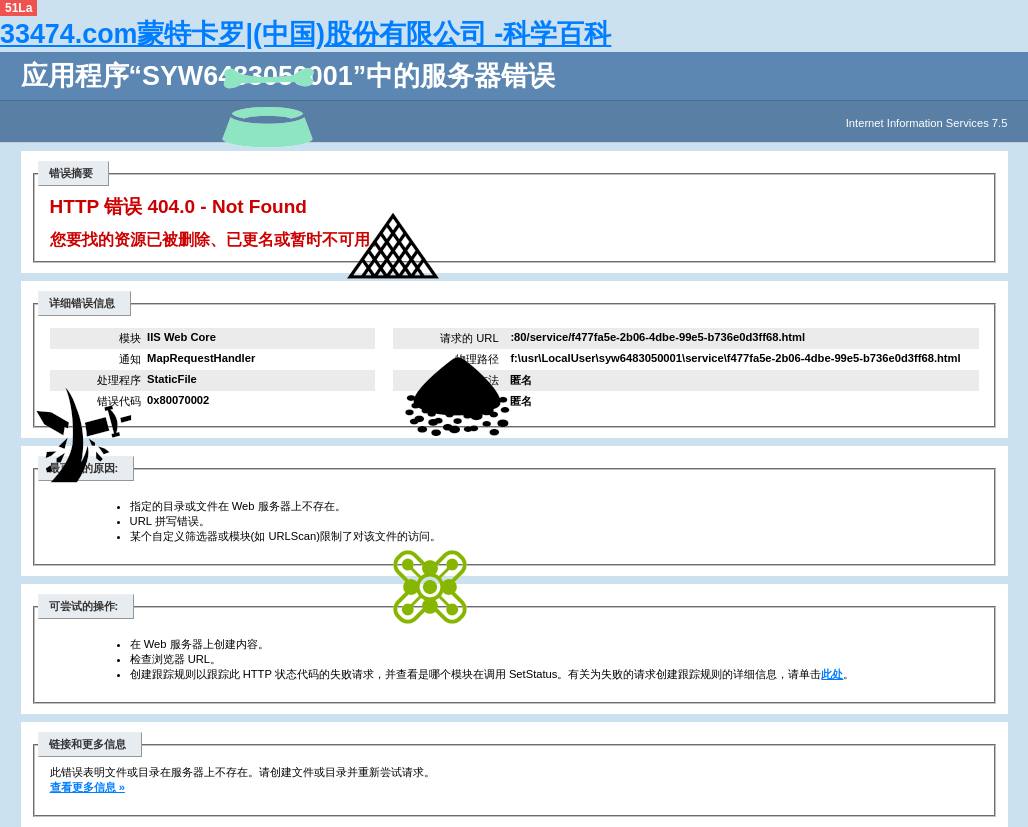 The height and width of the screenshot is (827, 1028). I want to click on a network or connected nodes icon, so click(430, 587).